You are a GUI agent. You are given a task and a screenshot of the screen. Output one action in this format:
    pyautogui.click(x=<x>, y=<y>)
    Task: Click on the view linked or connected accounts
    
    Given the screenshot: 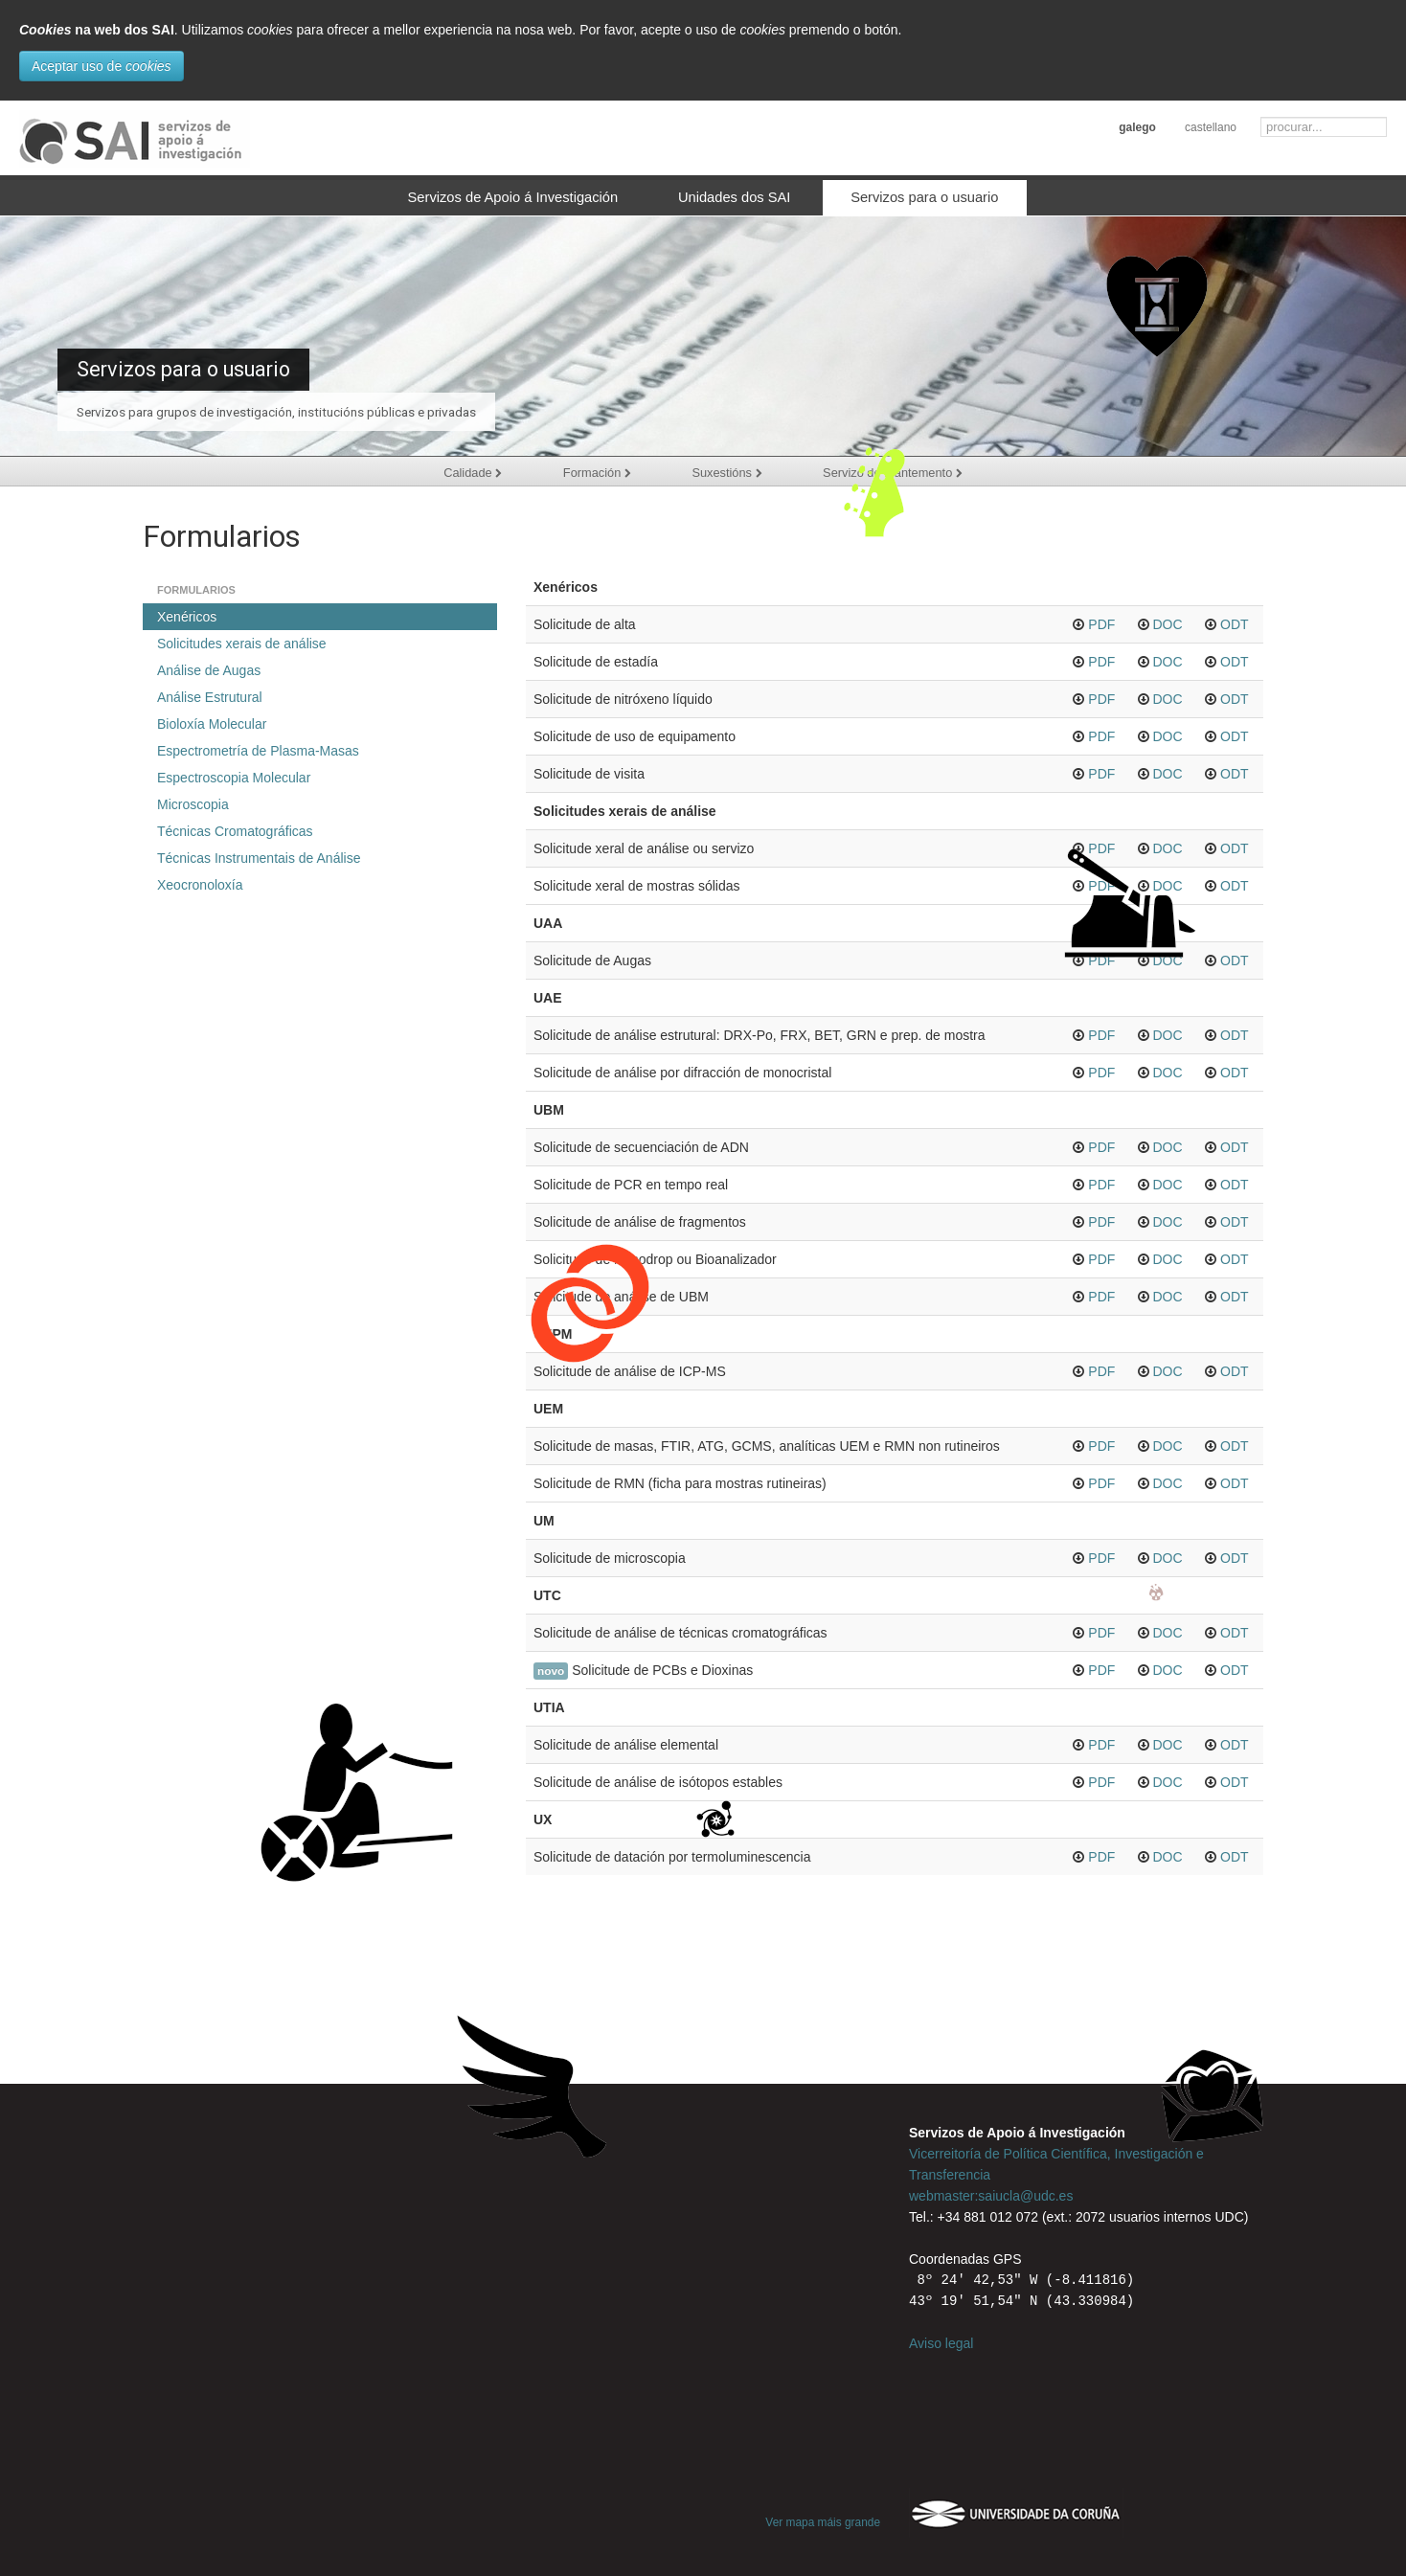 What is the action you would take?
    pyautogui.click(x=590, y=1303)
    